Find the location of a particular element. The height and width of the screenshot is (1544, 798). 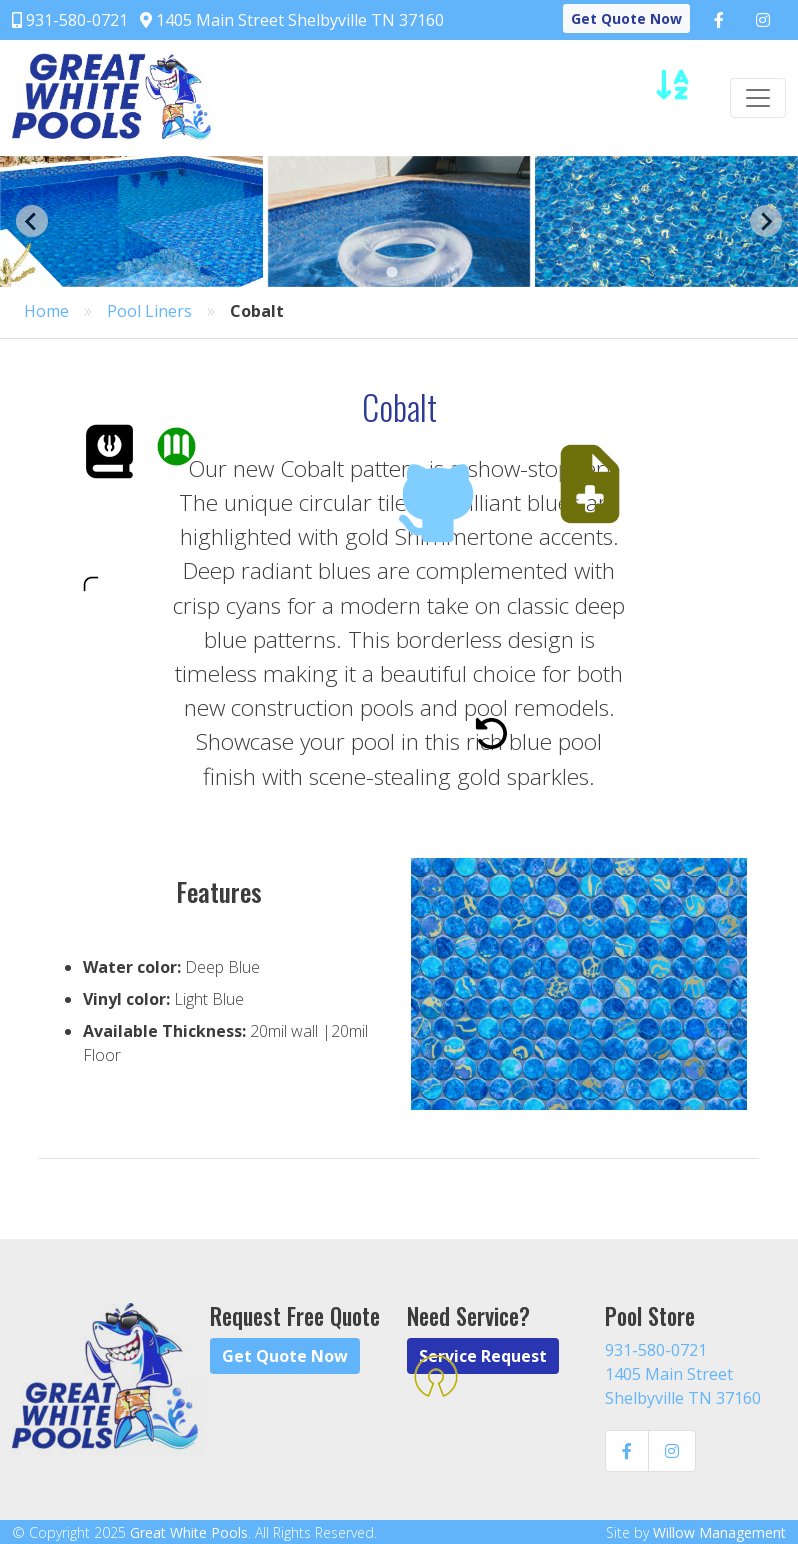

undo the last action is located at coordinates (491, 733).